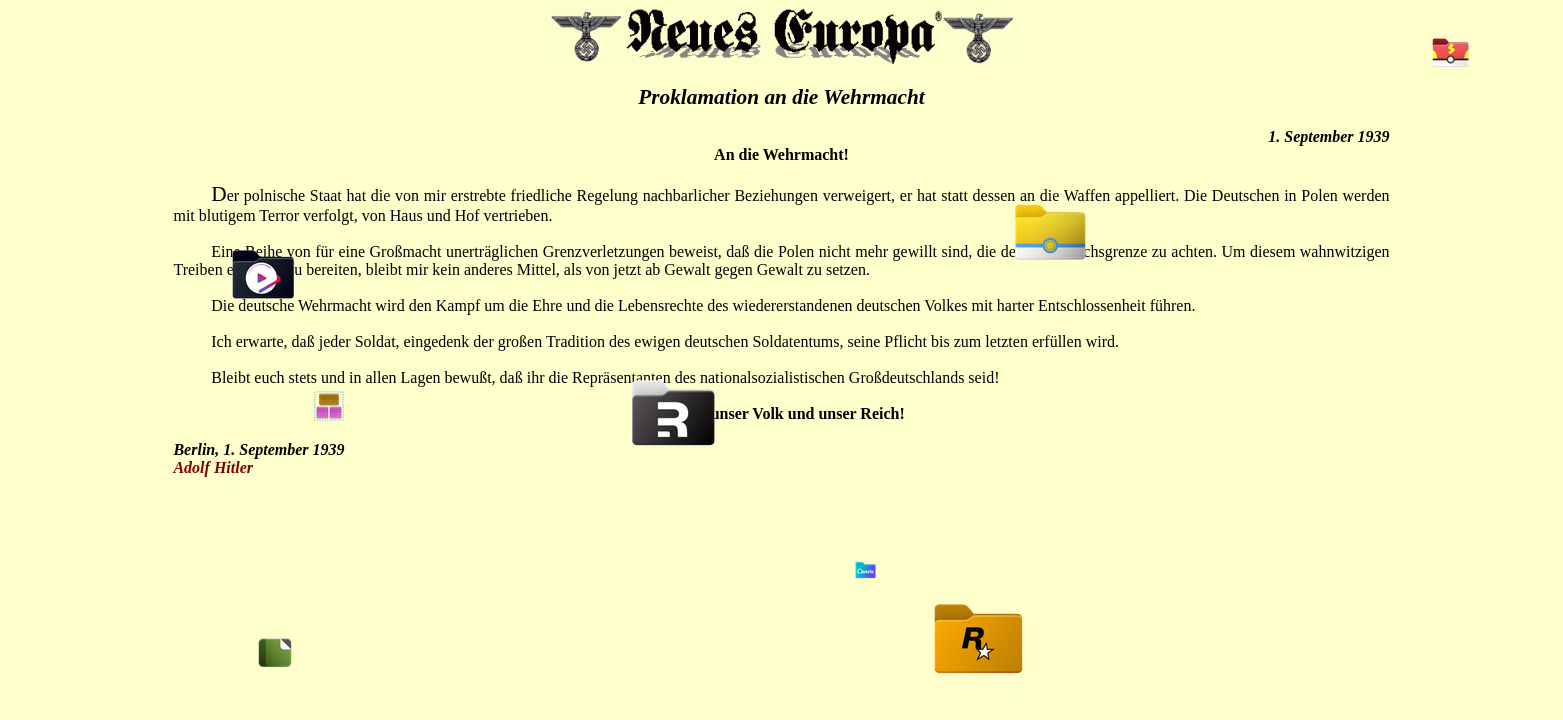  What do you see at coordinates (1050, 234) in the screenshot?
I see `folder containing pokémon park ball game files` at bounding box center [1050, 234].